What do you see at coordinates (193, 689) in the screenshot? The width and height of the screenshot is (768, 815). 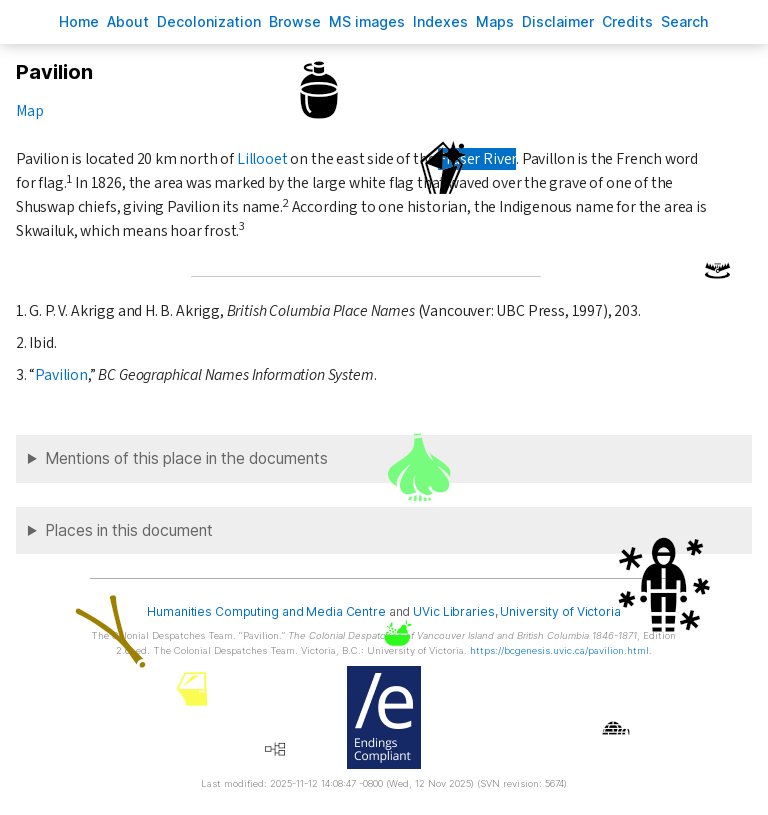 I see `access vehicle door controls` at bounding box center [193, 689].